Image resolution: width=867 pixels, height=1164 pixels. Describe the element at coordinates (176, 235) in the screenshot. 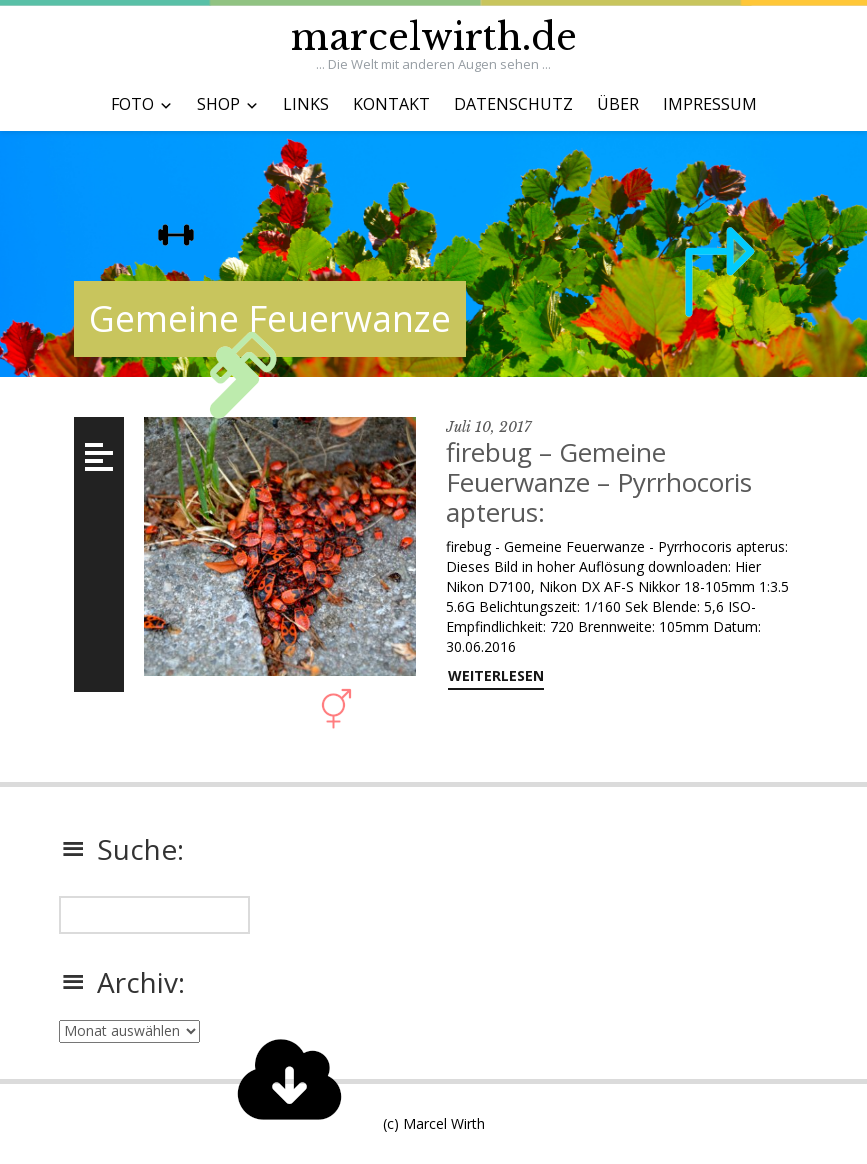

I see `access workout or fitness features` at that location.